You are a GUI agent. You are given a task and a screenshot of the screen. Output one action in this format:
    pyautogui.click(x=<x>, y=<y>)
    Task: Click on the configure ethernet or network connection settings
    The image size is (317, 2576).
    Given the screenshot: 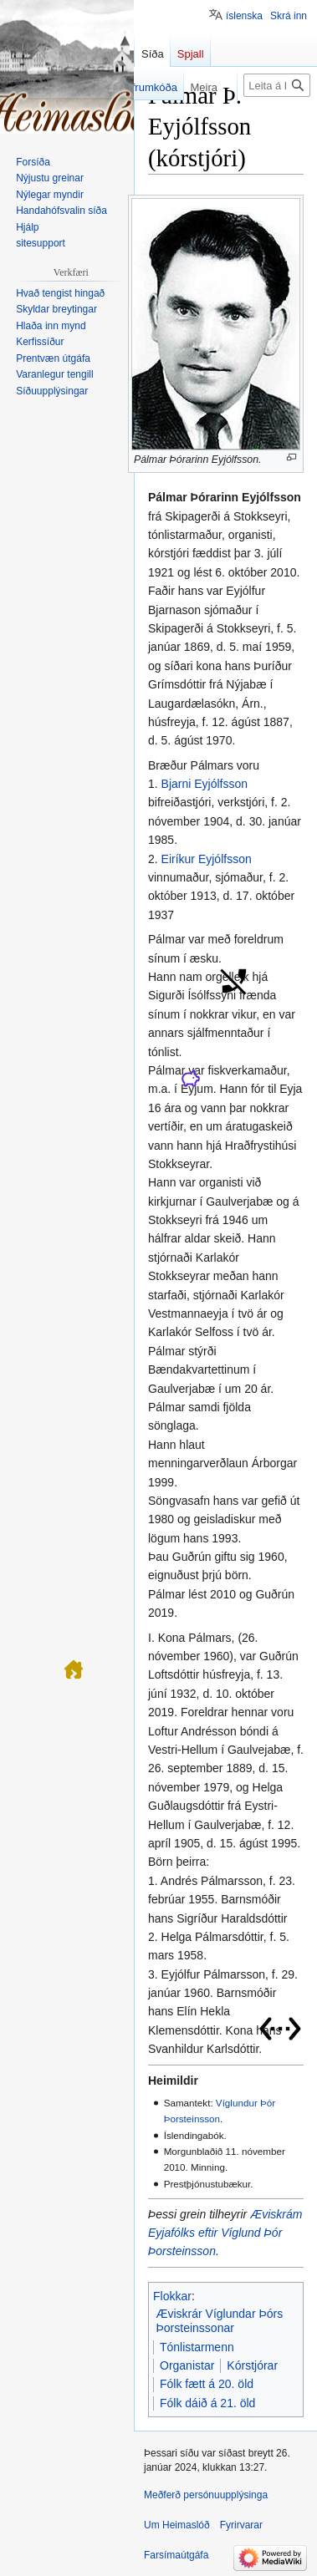 What is the action you would take?
    pyautogui.click(x=280, y=2029)
    